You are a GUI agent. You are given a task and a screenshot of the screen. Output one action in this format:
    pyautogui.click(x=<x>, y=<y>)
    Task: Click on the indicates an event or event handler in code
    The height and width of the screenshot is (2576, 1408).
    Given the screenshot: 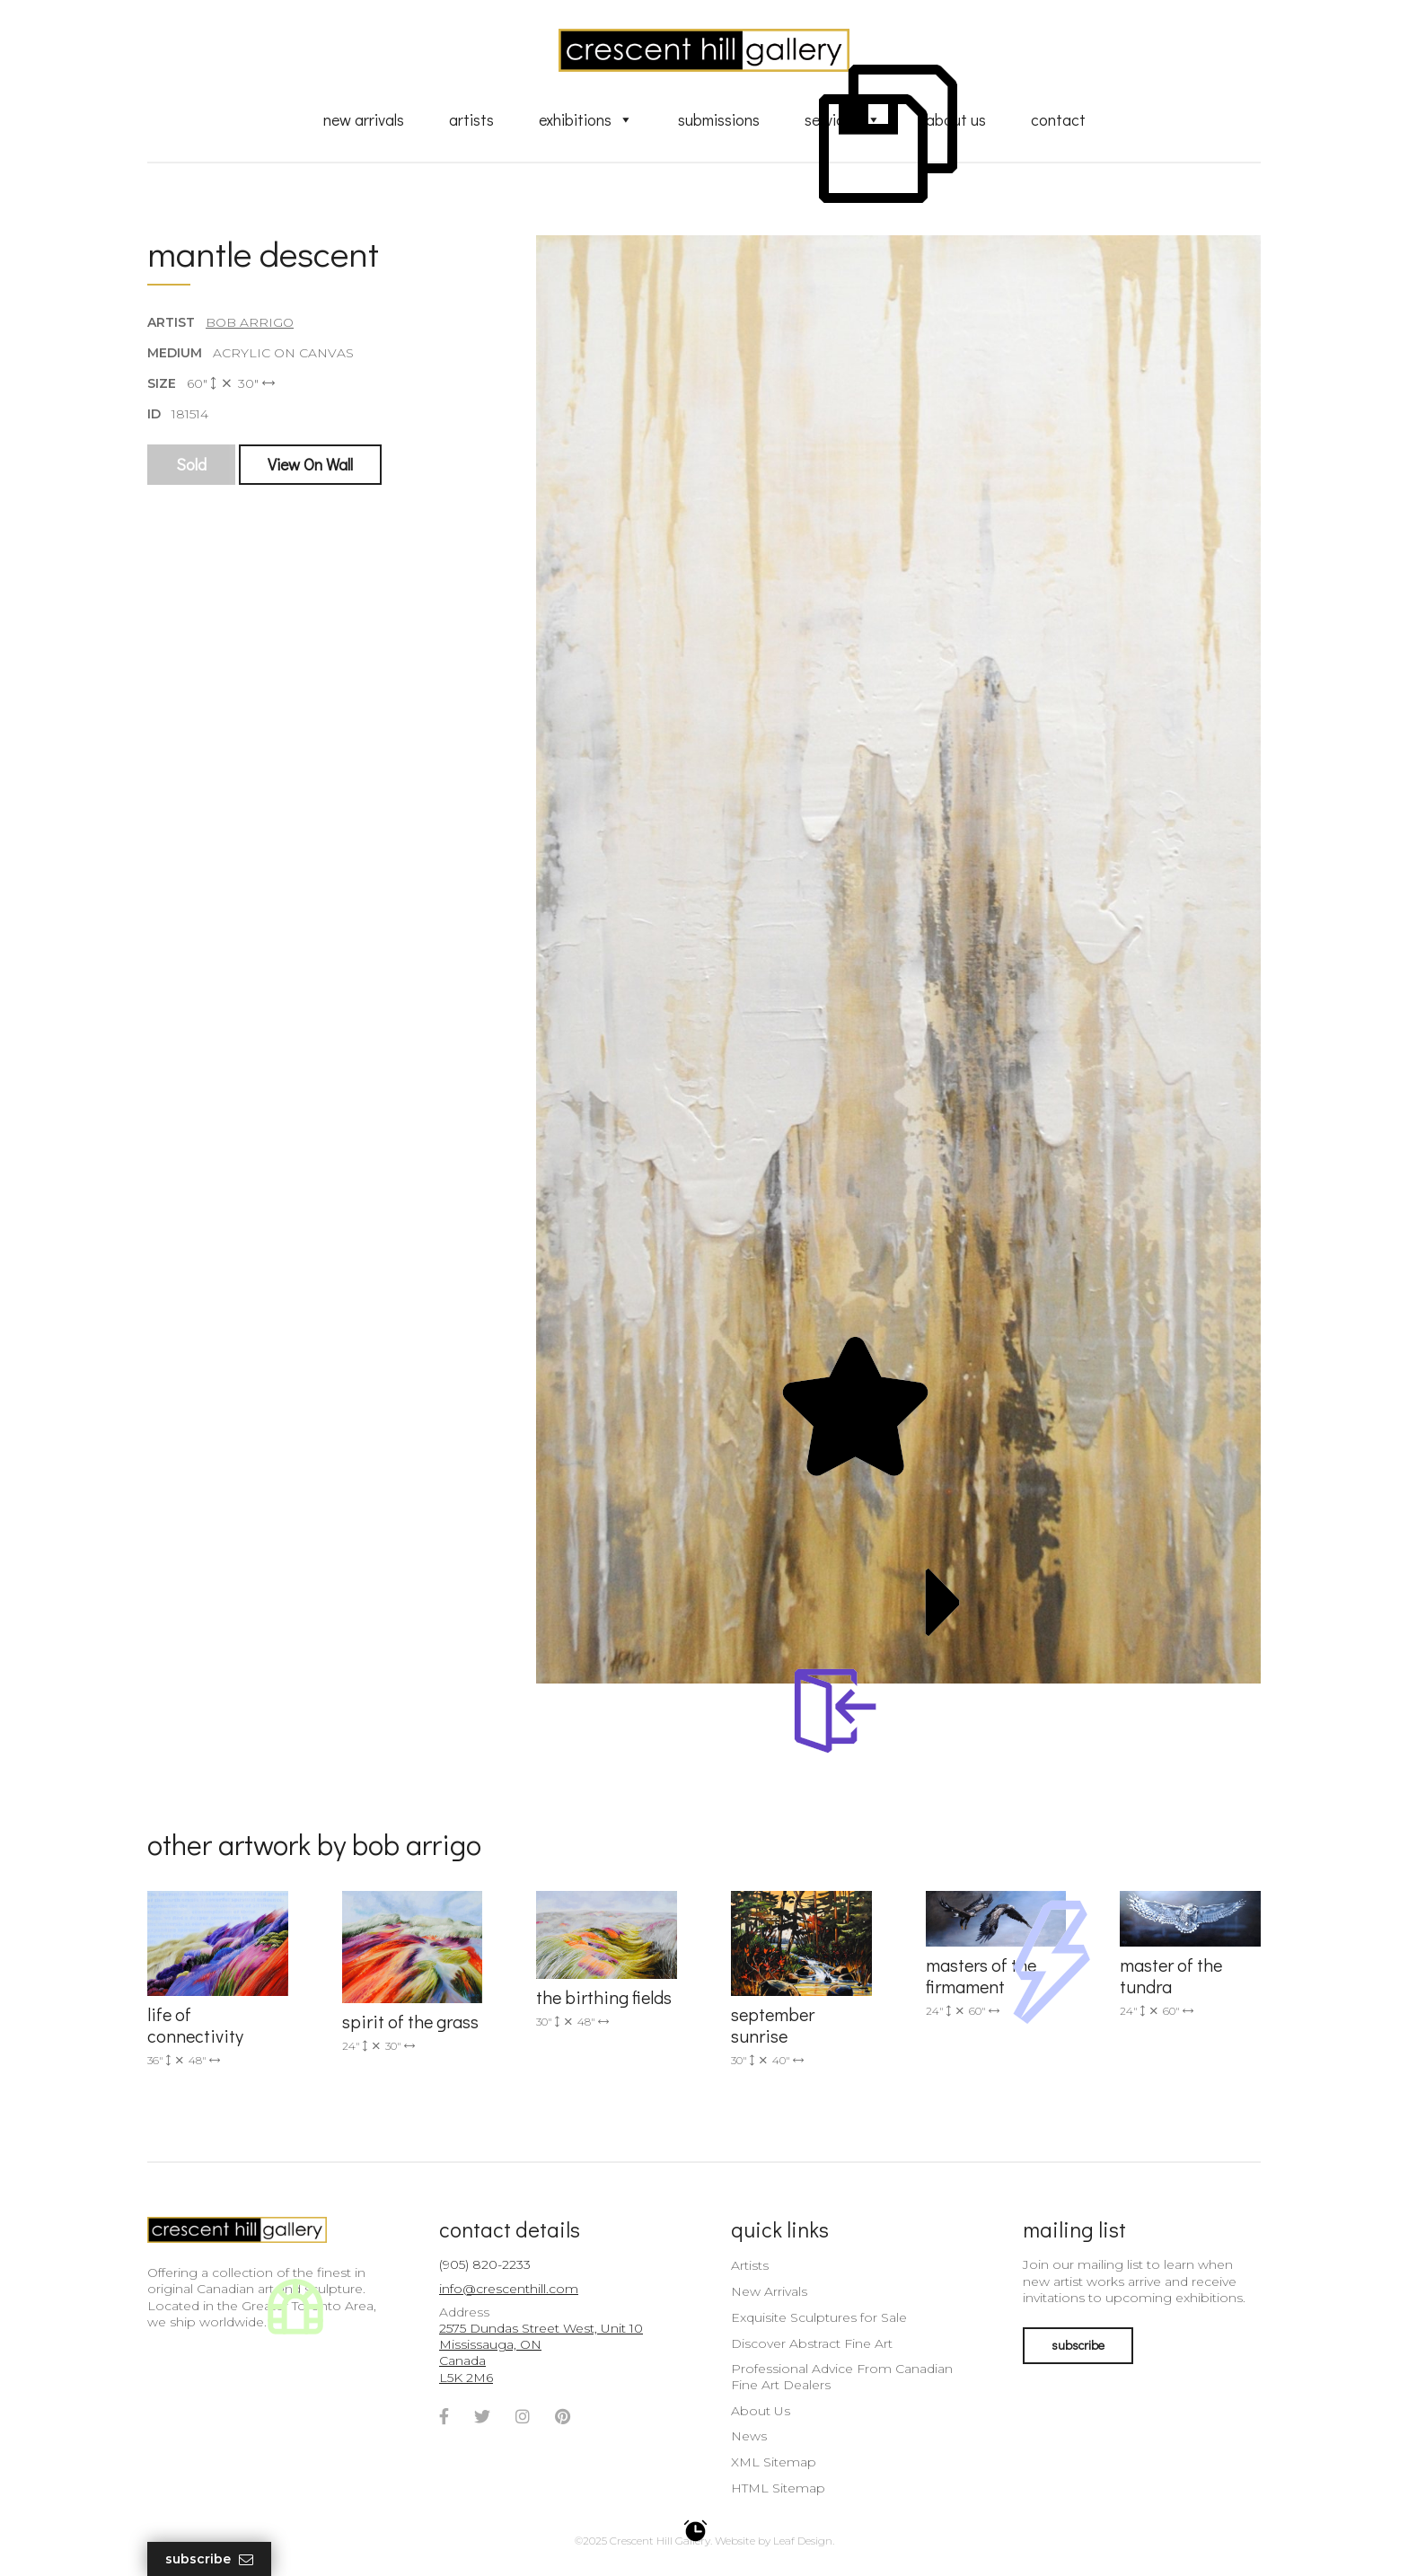 What is the action you would take?
    pyautogui.click(x=1048, y=1962)
    